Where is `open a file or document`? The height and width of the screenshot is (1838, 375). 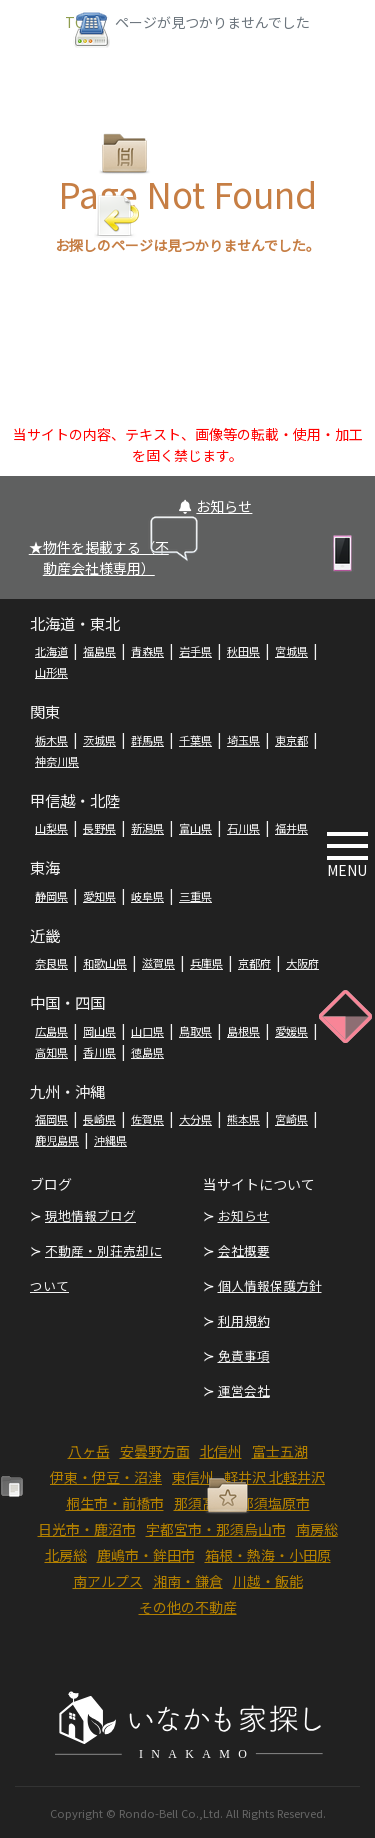
open a file or document is located at coordinates (12, 1486).